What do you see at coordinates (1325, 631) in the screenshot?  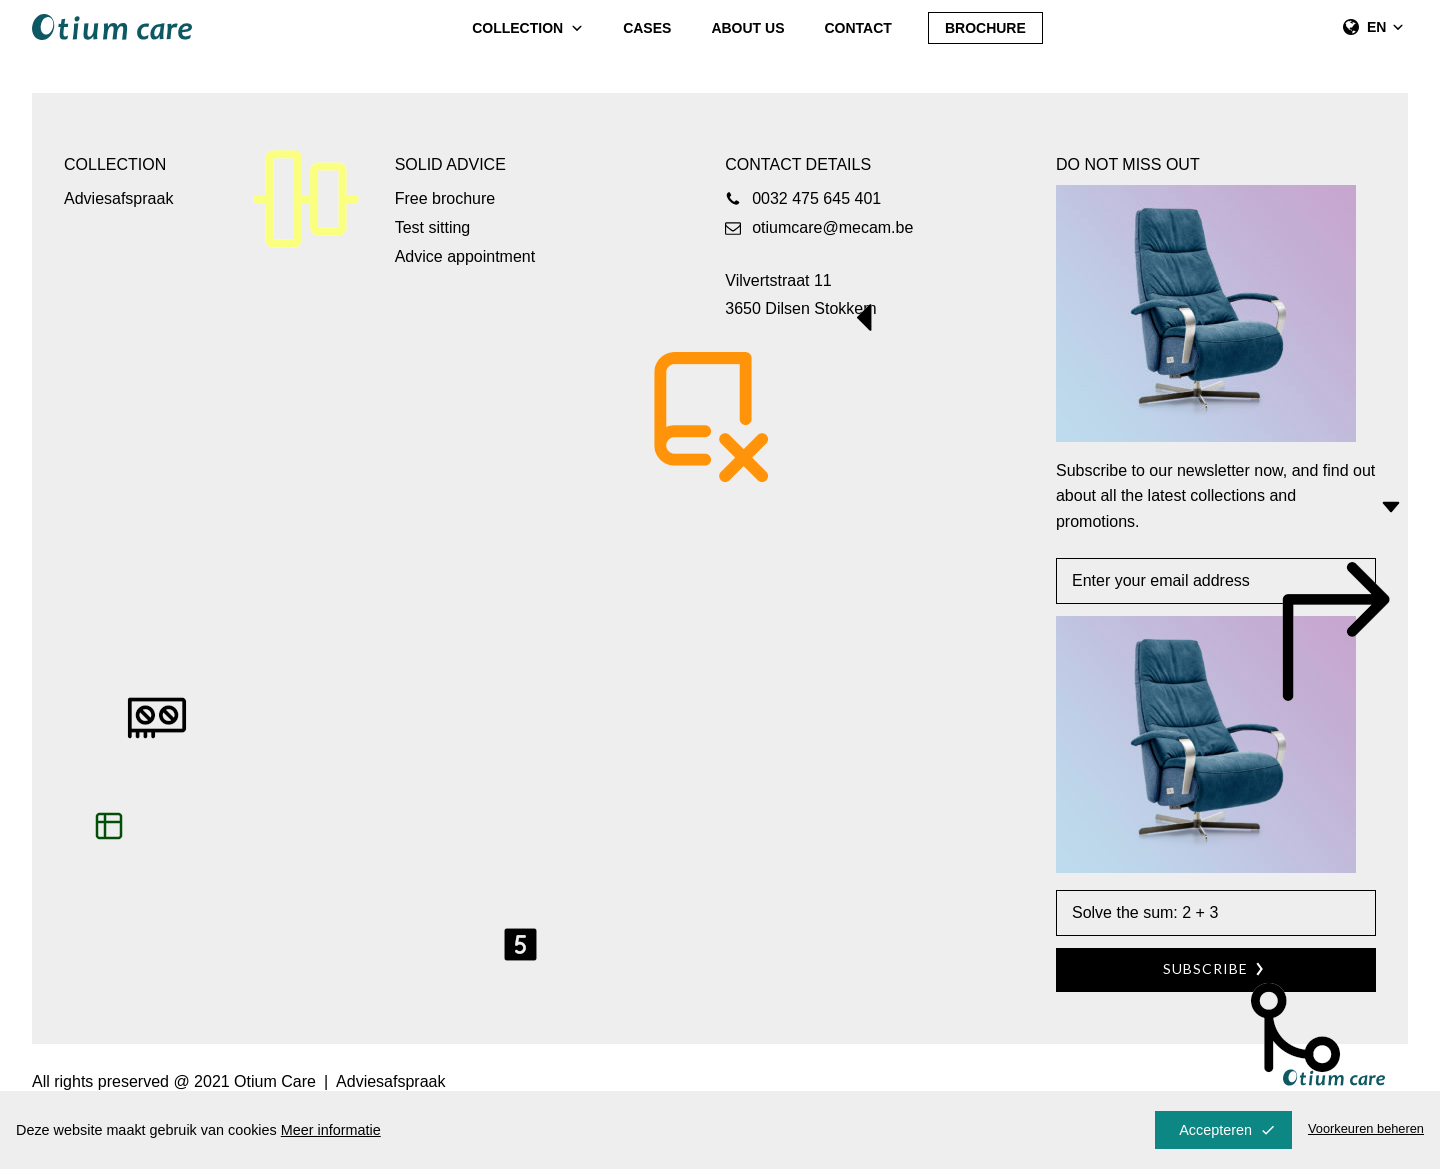 I see `forward or share content` at bounding box center [1325, 631].